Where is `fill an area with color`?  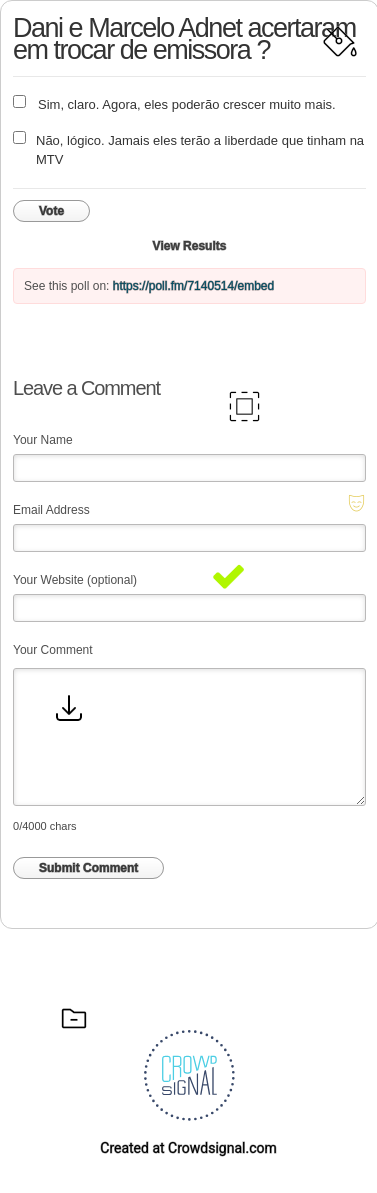 fill an area with color is located at coordinates (339, 42).